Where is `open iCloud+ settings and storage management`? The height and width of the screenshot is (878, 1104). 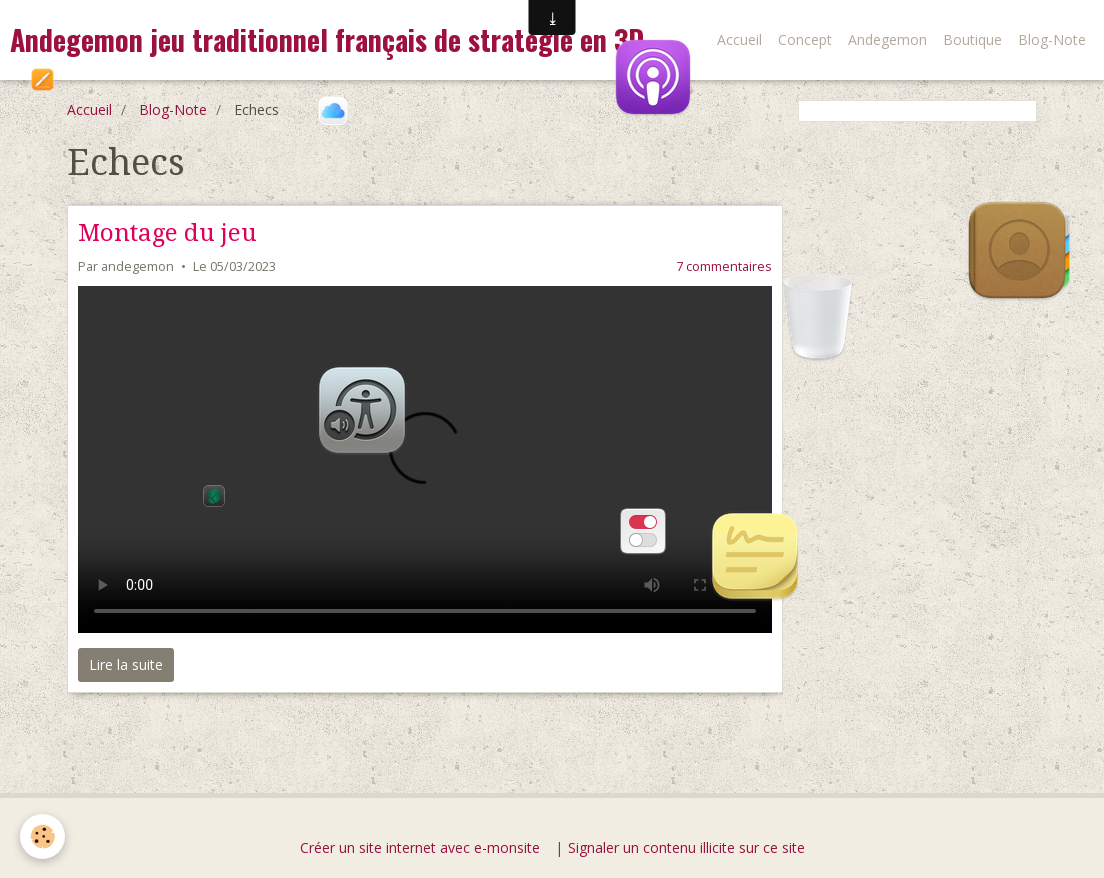 open iCloud+ settings and storage management is located at coordinates (333, 111).